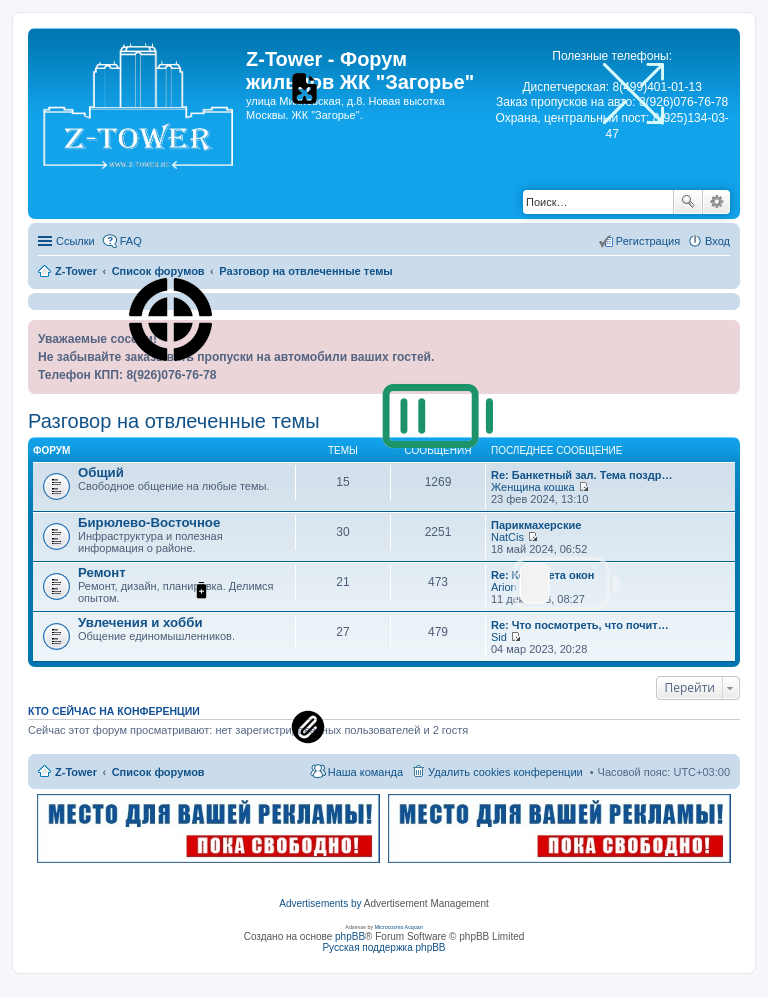 The image size is (768, 997). Describe the element at coordinates (633, 93) in the screenshot. I see `shuffle or randomize playback order` at that location.